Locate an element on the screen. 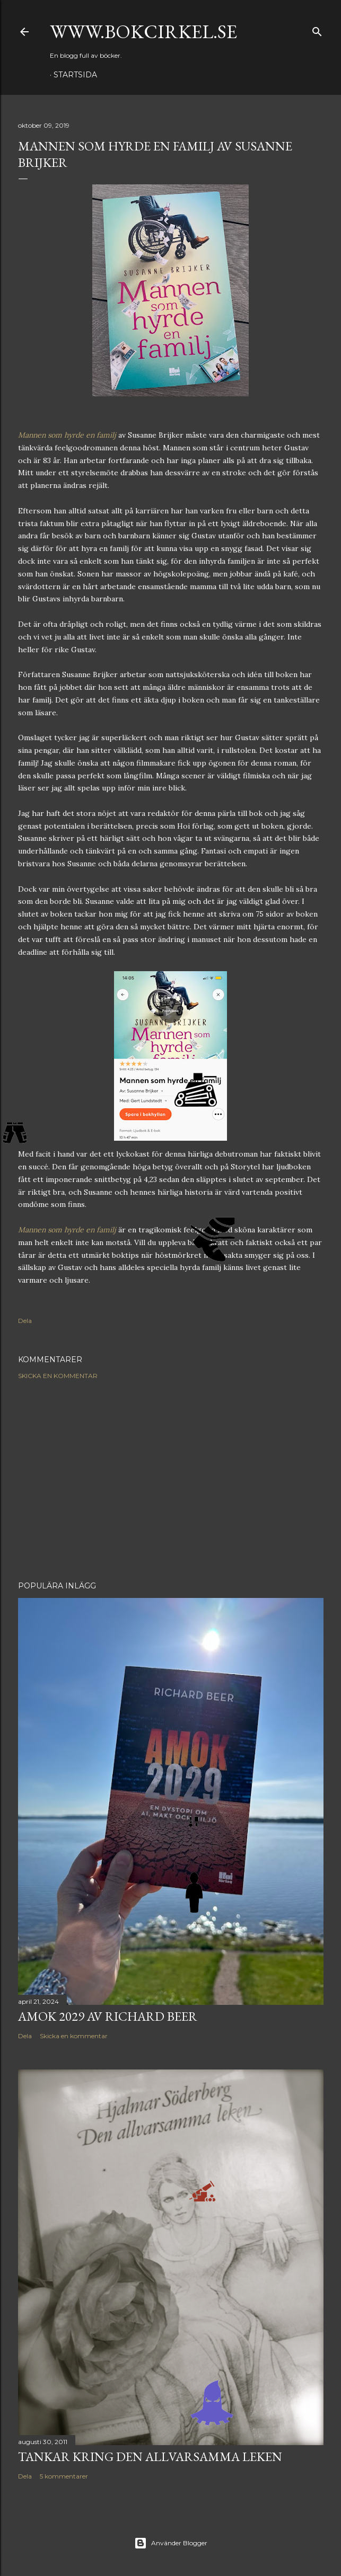  purchase in-game cards or items is located at coordinates (194, 1822).